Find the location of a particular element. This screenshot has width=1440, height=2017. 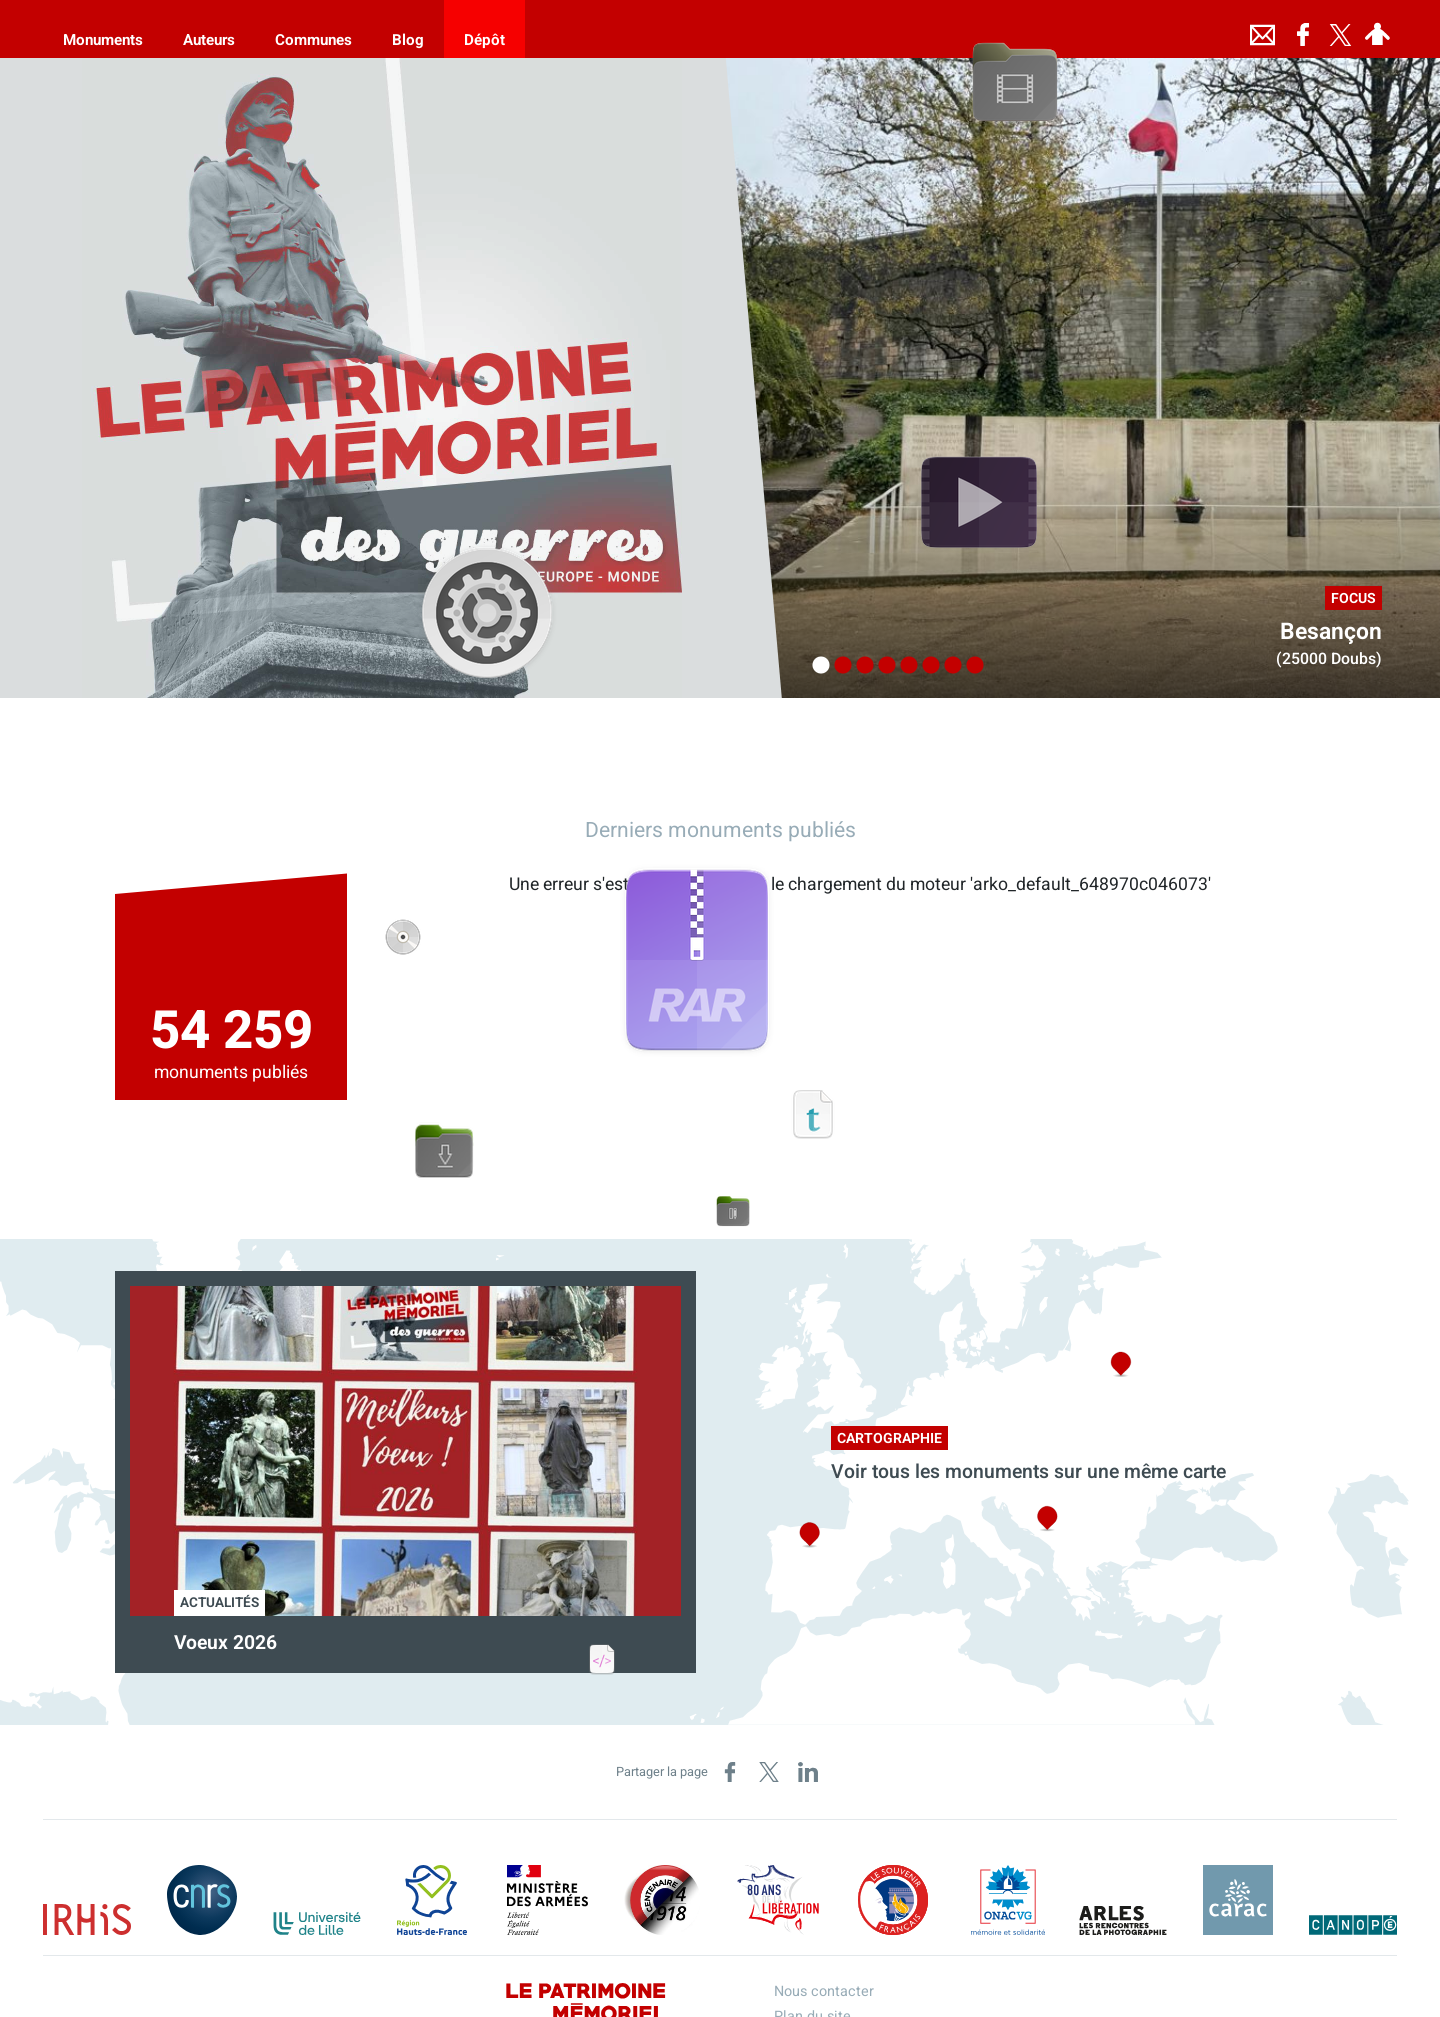

unmount or eject a CD/DVD disc is located at coordinates (403, 937).